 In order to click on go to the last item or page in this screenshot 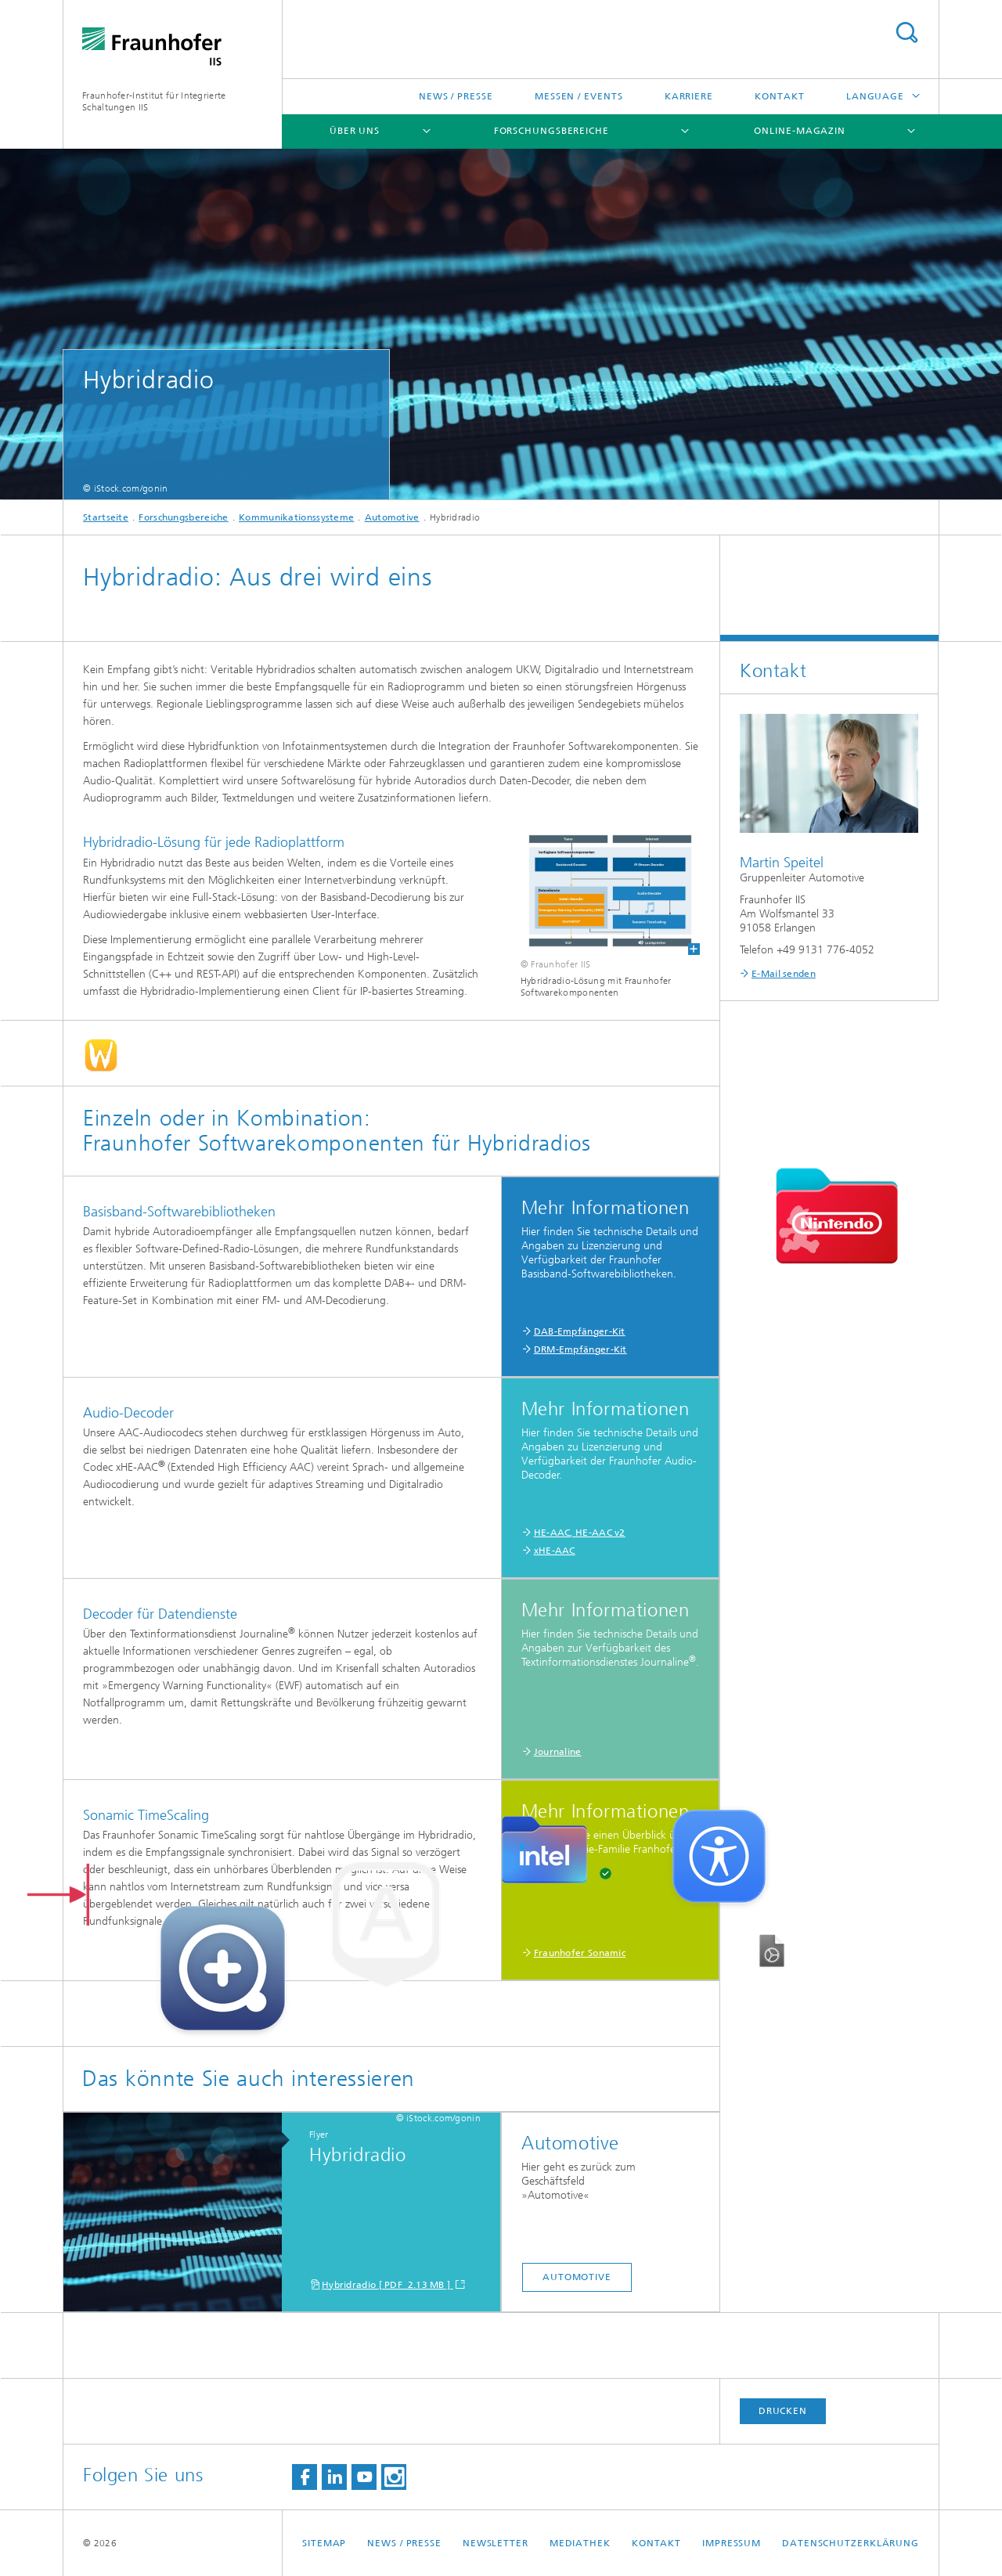, I will do `click(58, 1894)`.